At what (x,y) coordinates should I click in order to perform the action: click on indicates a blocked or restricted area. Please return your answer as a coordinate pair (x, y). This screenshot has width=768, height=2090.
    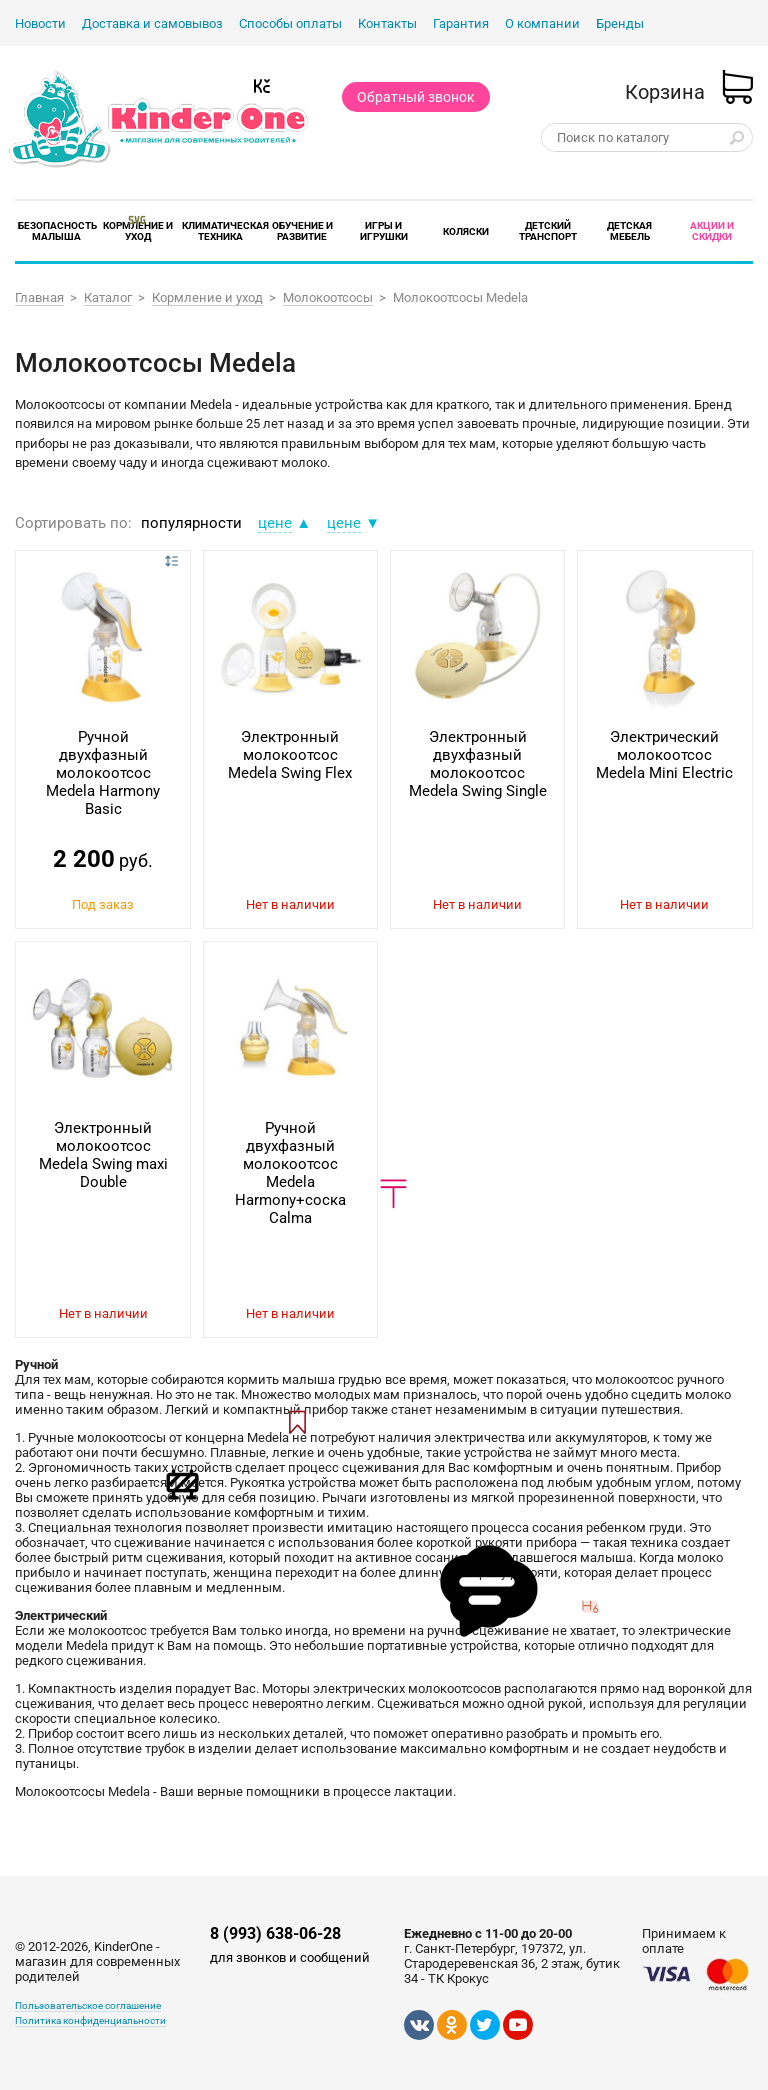
    Looking at the image, I should click on (182, 1483).